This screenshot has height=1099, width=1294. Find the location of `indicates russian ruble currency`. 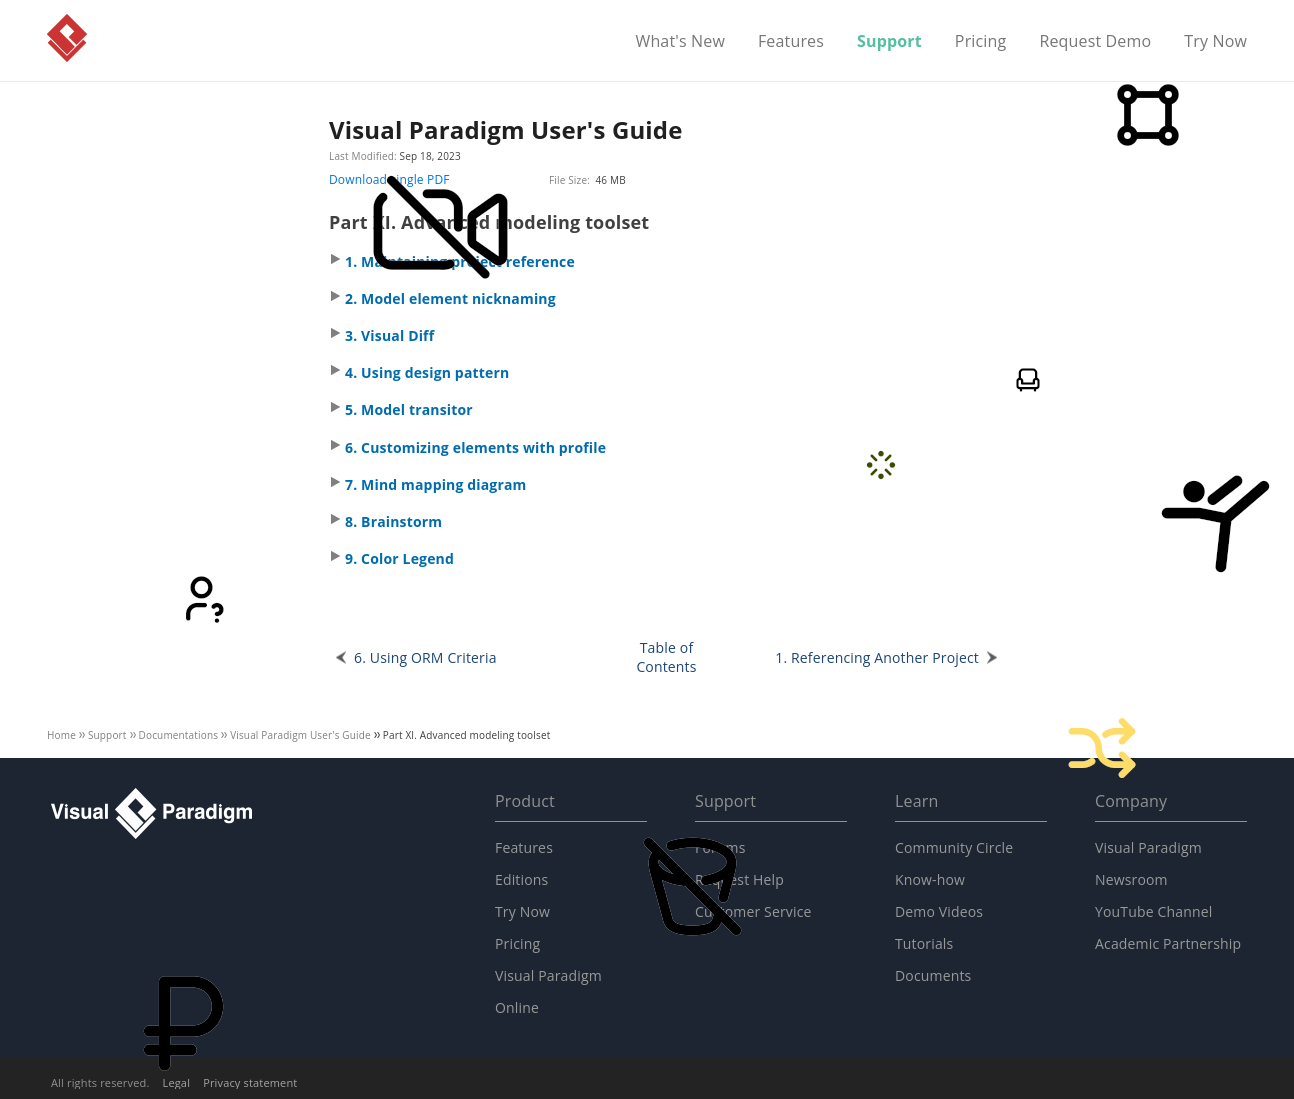

indicates russian ruble currency is located at coordinates (183, 1023).